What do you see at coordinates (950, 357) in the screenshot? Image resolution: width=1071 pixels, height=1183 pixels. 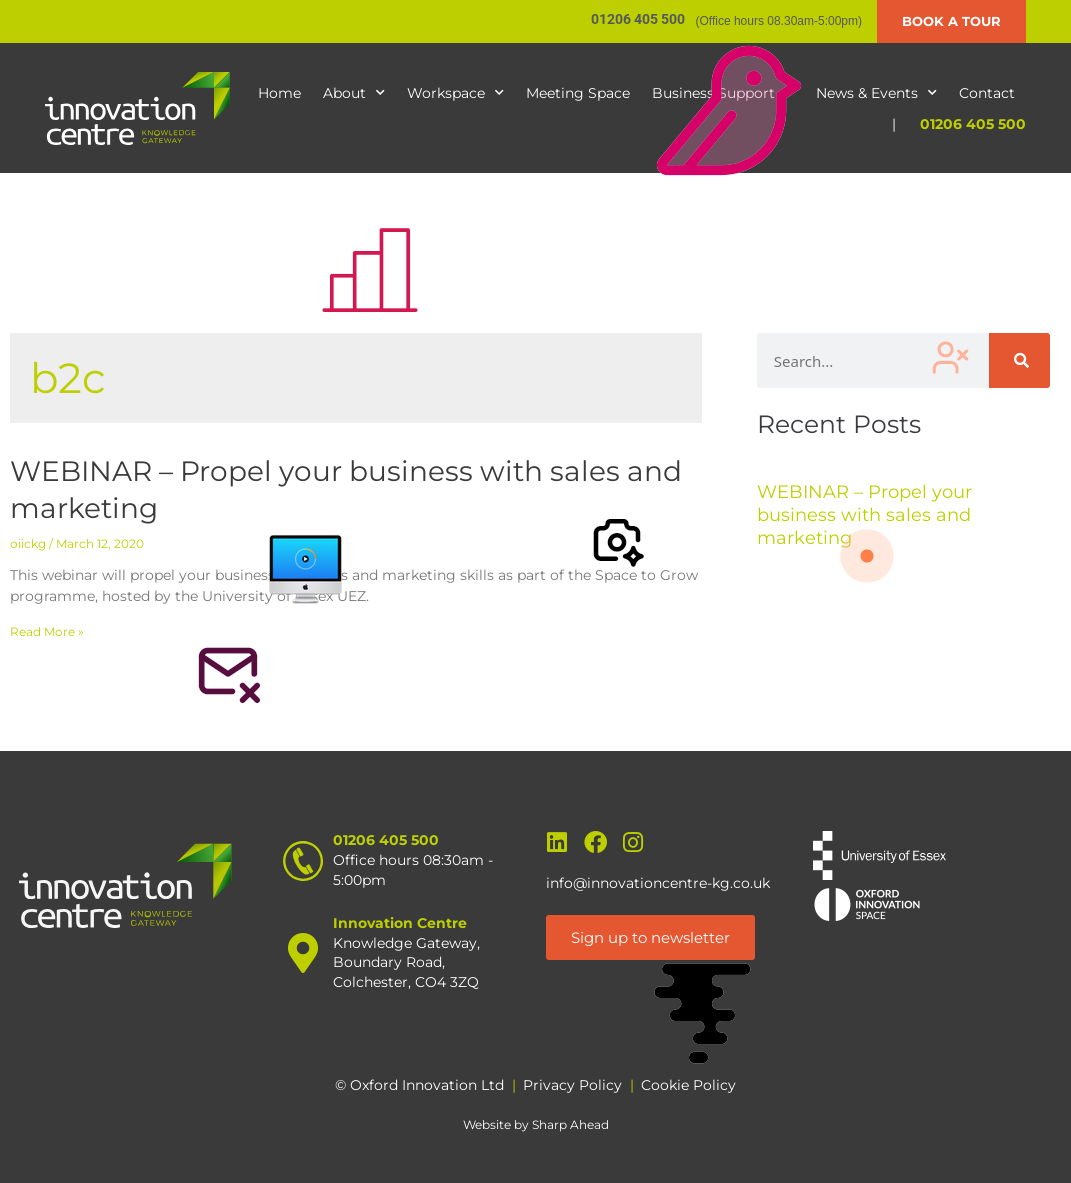 I see `remove a user from your contacts` at bounding box center [950, 357].